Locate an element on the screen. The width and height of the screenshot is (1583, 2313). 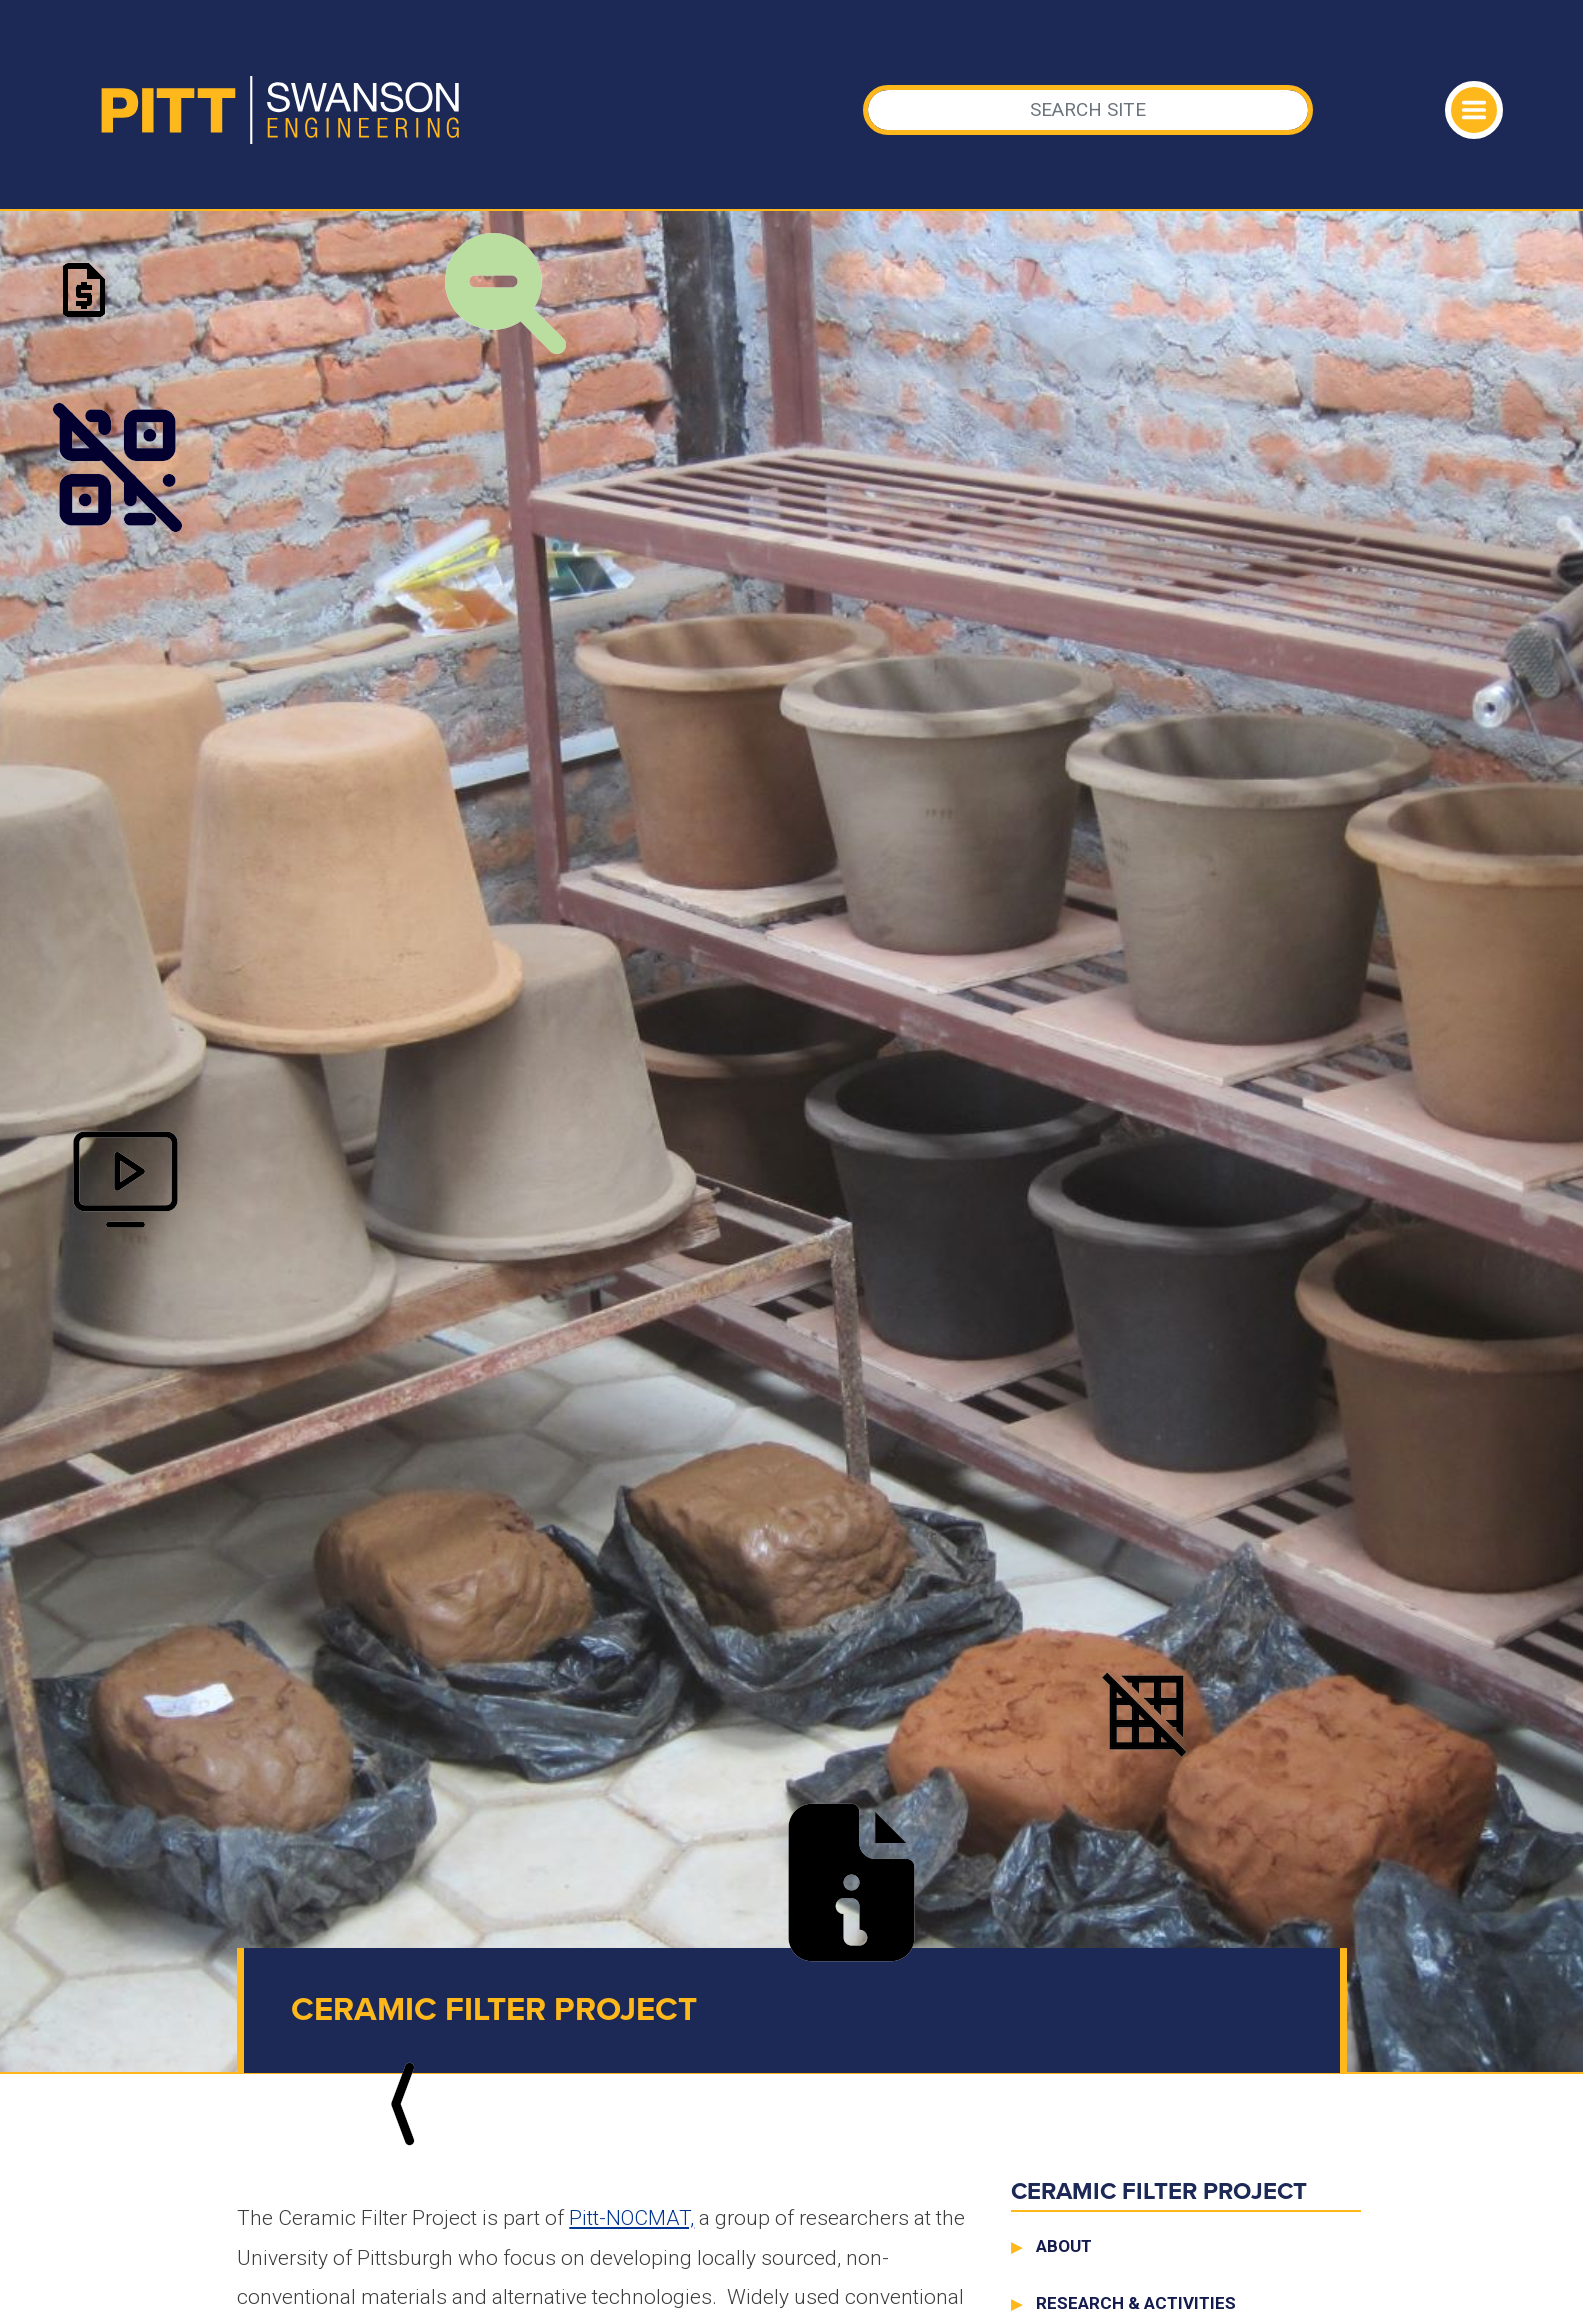
request a price quote or estimate is located at coordinates (84, 290).